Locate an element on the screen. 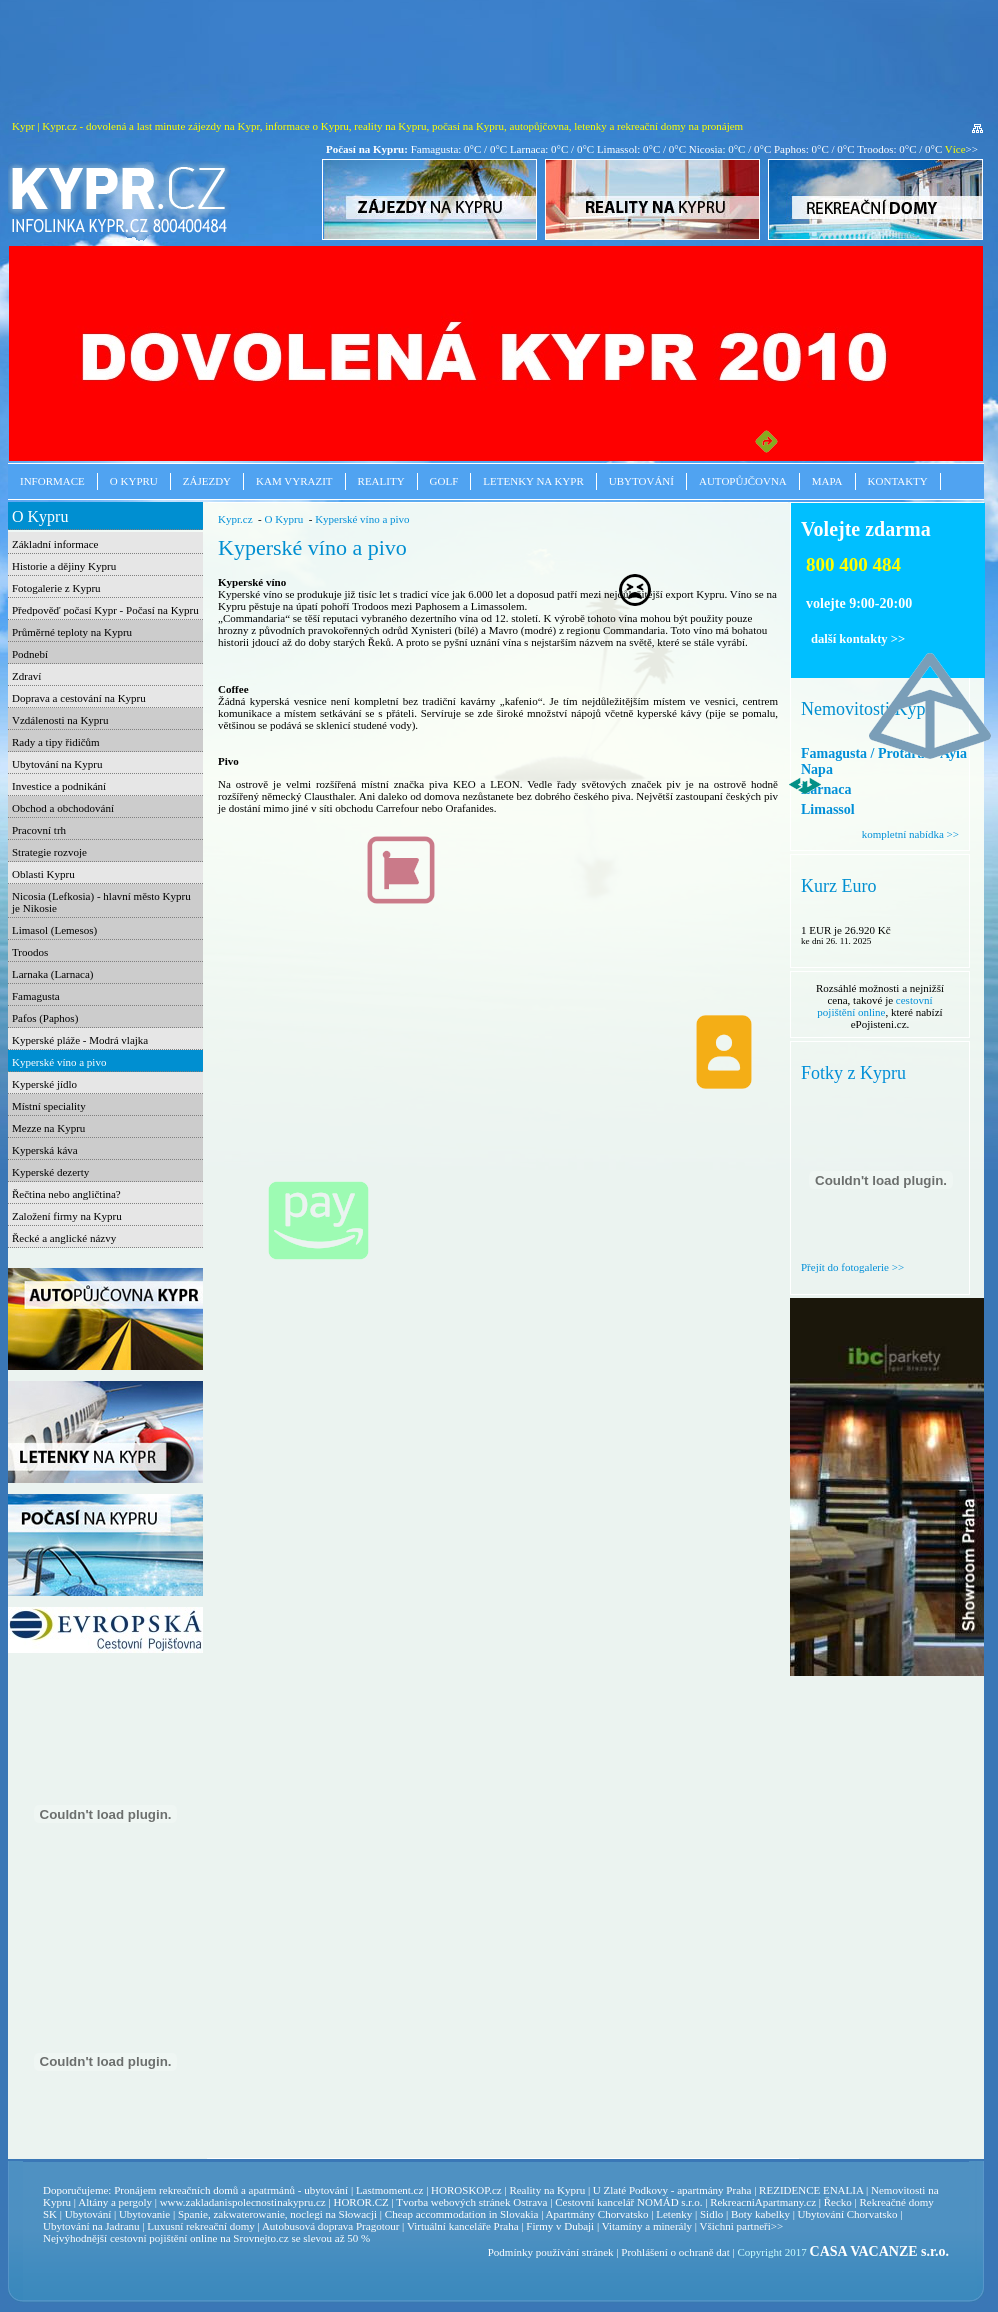  pay with amazon pay at checkout is located at coordinates (318, 1220).